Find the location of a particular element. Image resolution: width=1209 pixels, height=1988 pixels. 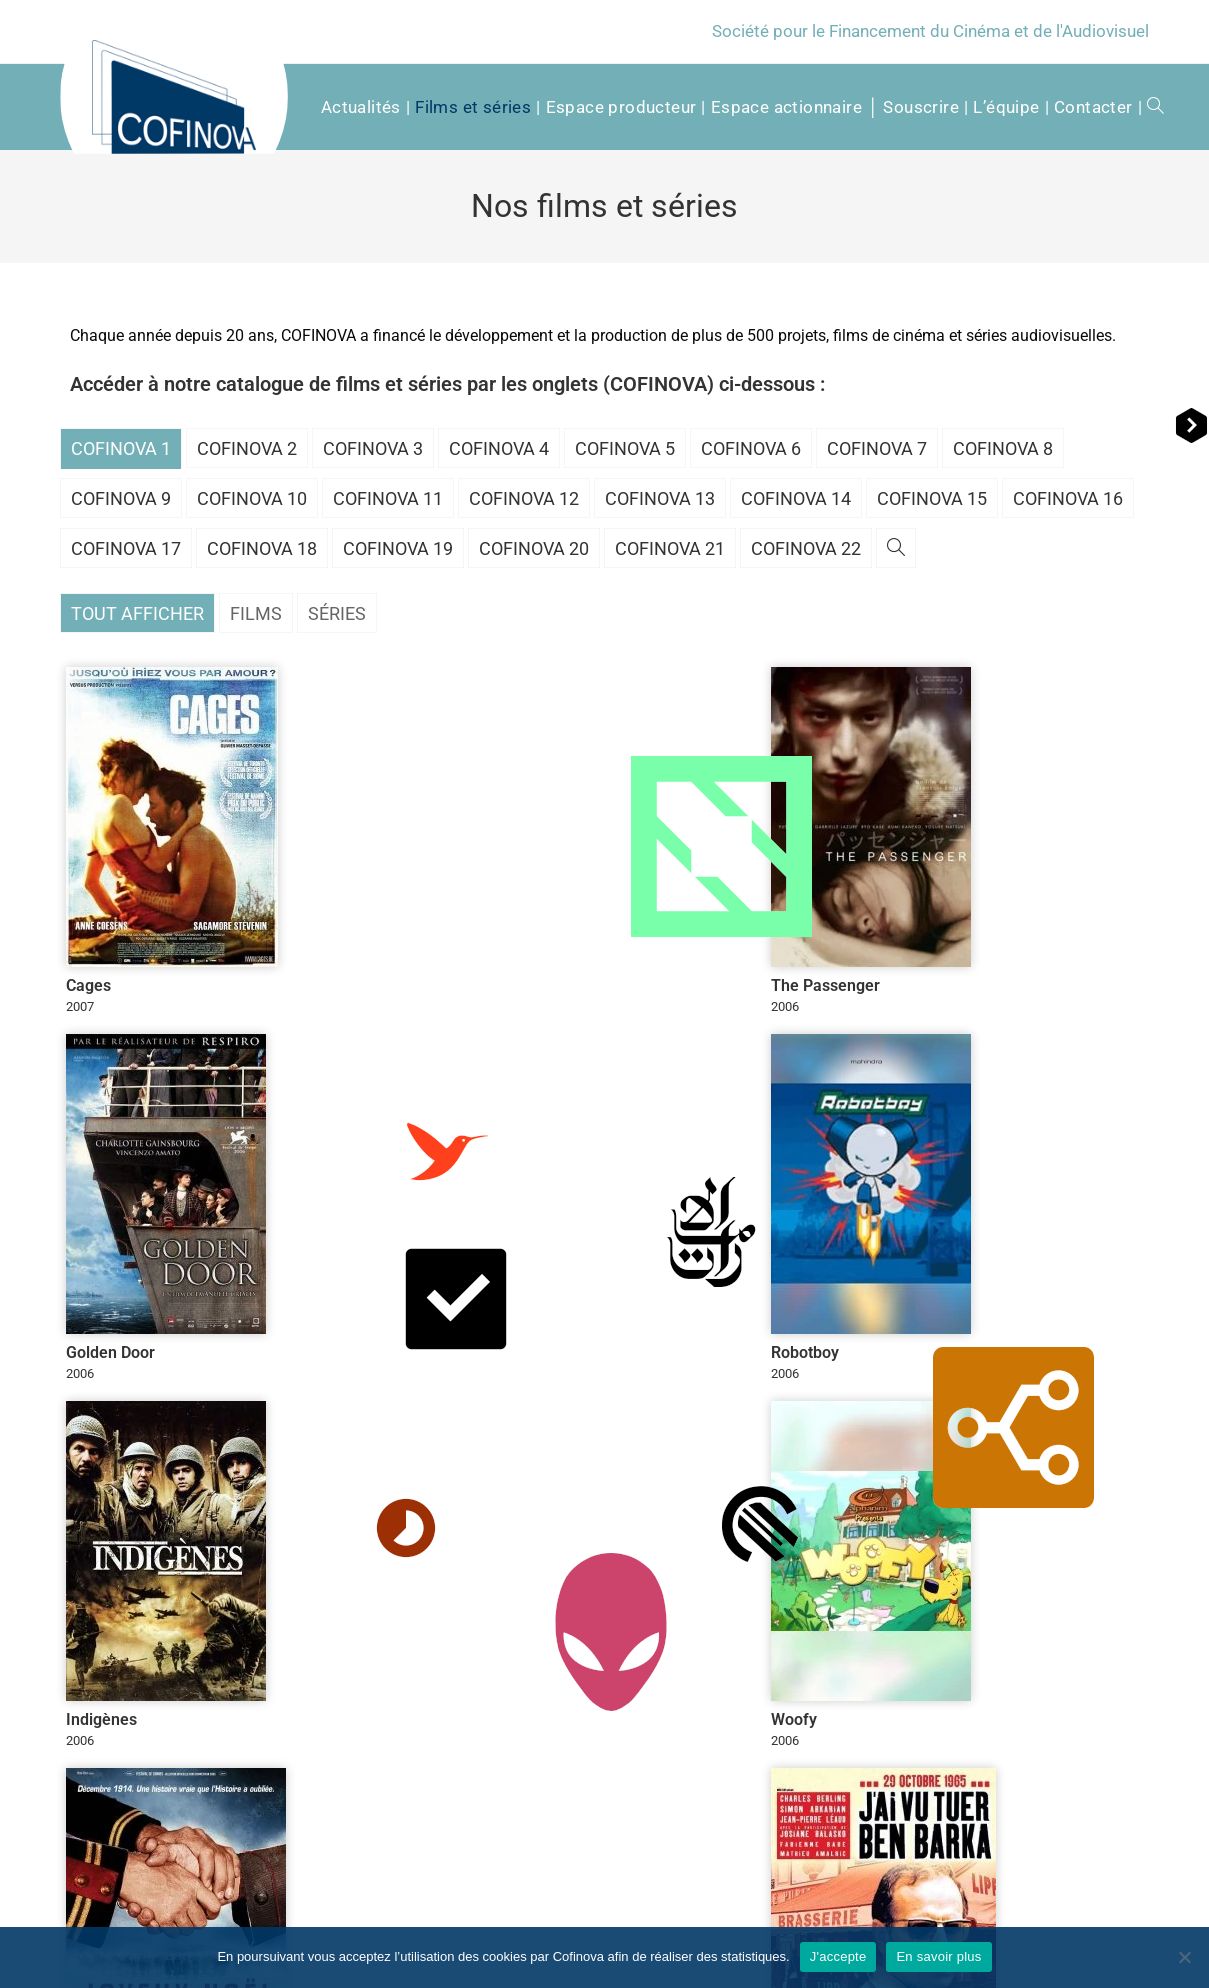

indicates approximately 80% progress complete is located at coordinates (406, 1528).